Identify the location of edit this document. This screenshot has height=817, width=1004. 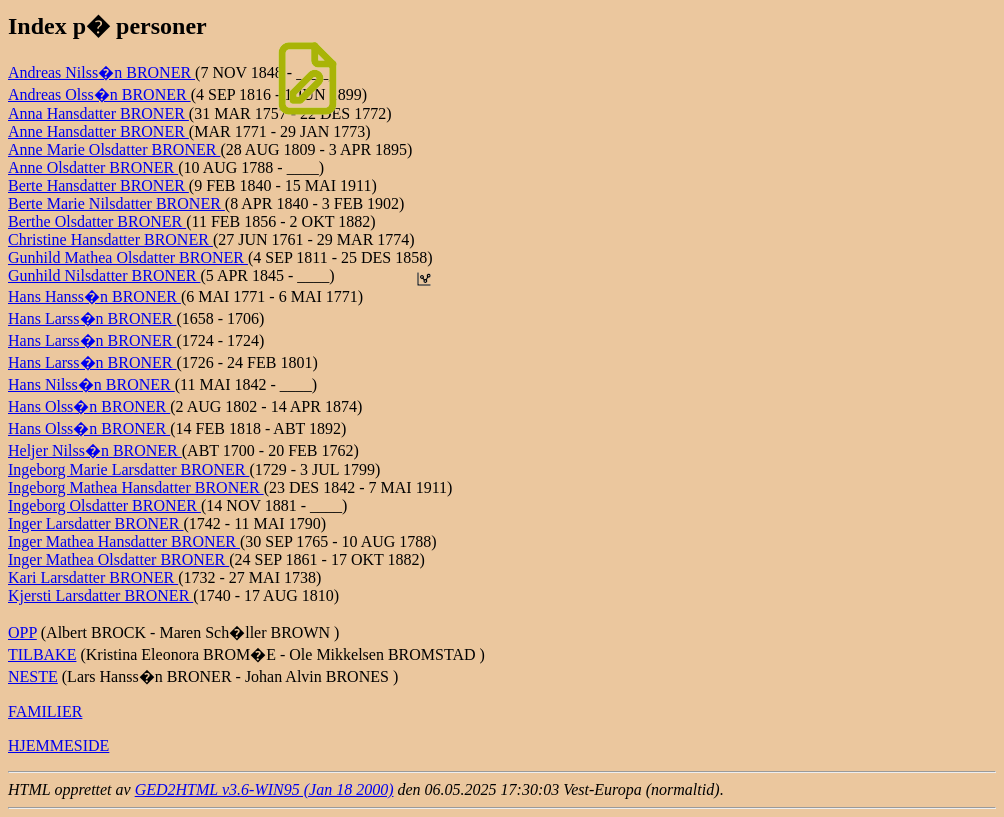
(307, 78).